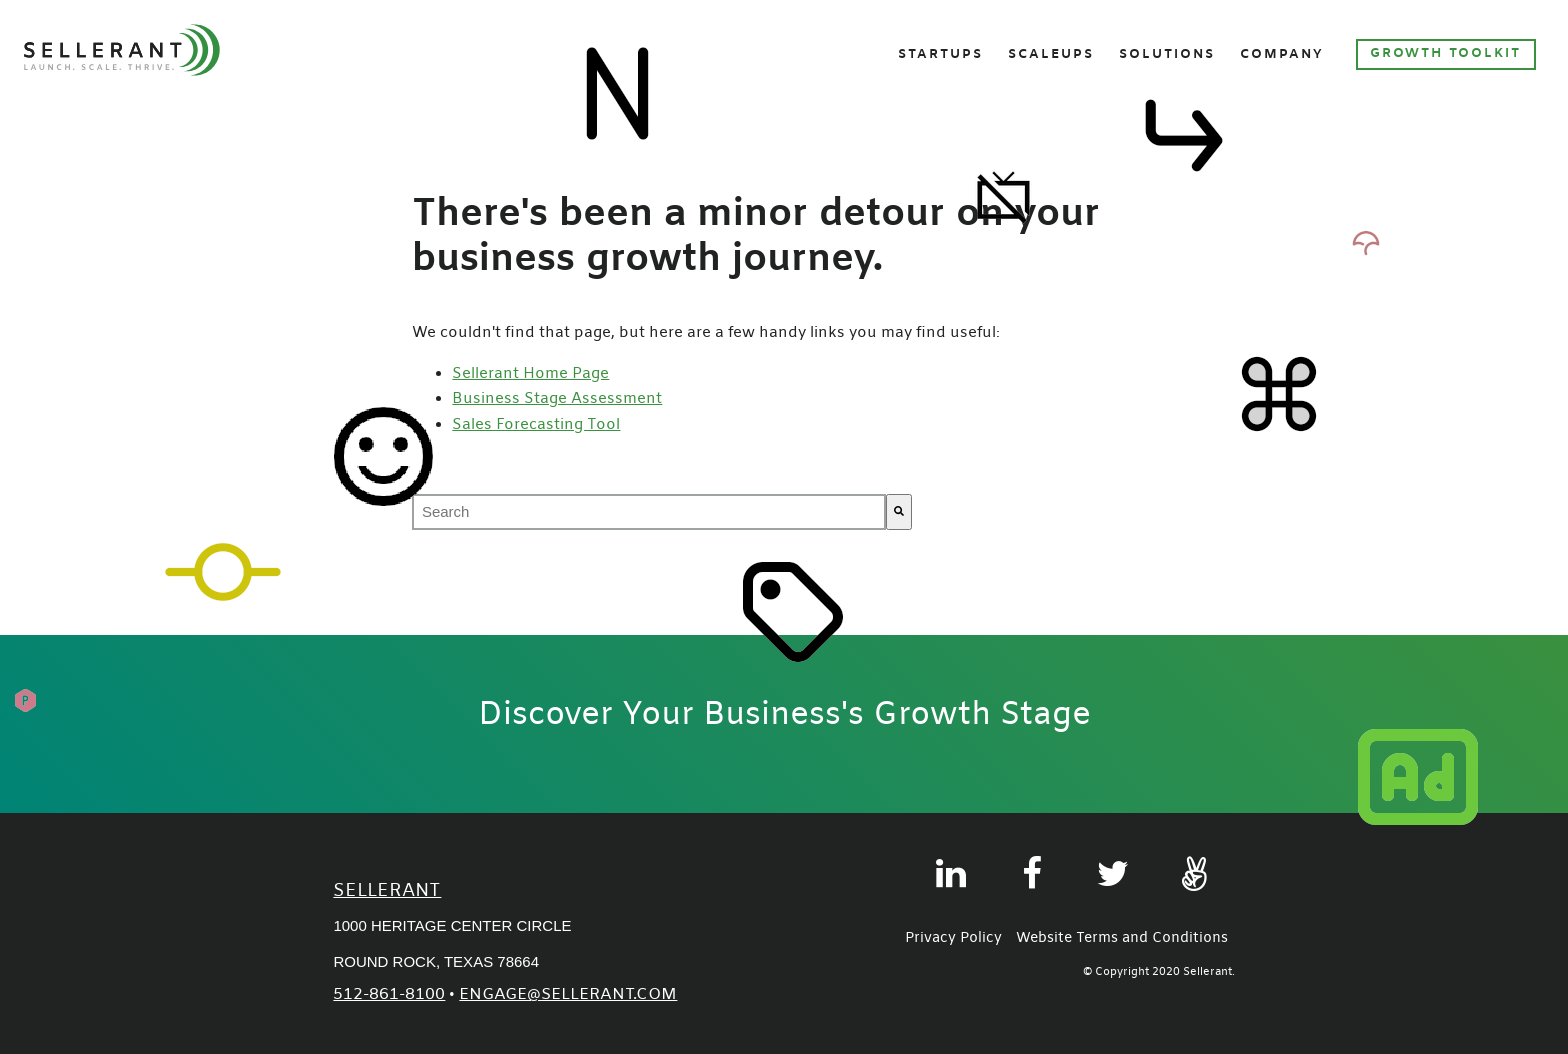 The height and width of the screenshot is (1054, 1568). What do you see at coordinates (1279, 394) in the screenshot?
I see `execute a keyboard command shortcut` at bounding box center [1279, 394].